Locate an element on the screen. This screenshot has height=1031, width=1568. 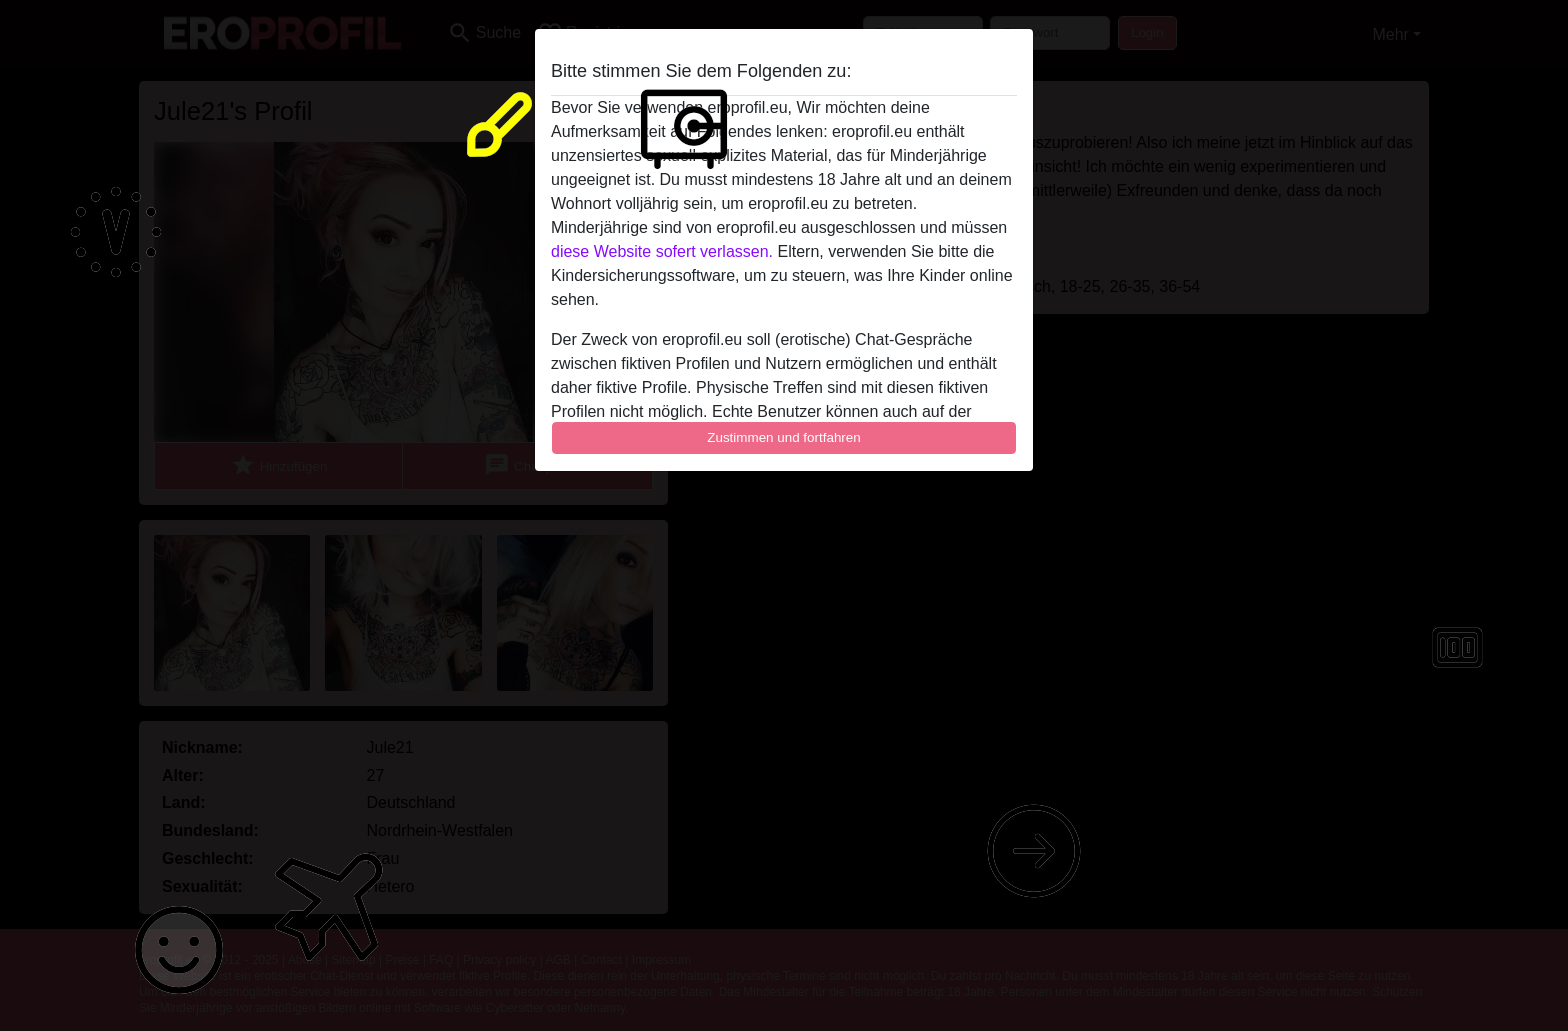
view currency or payment options is located at coordinates (1457, 647).